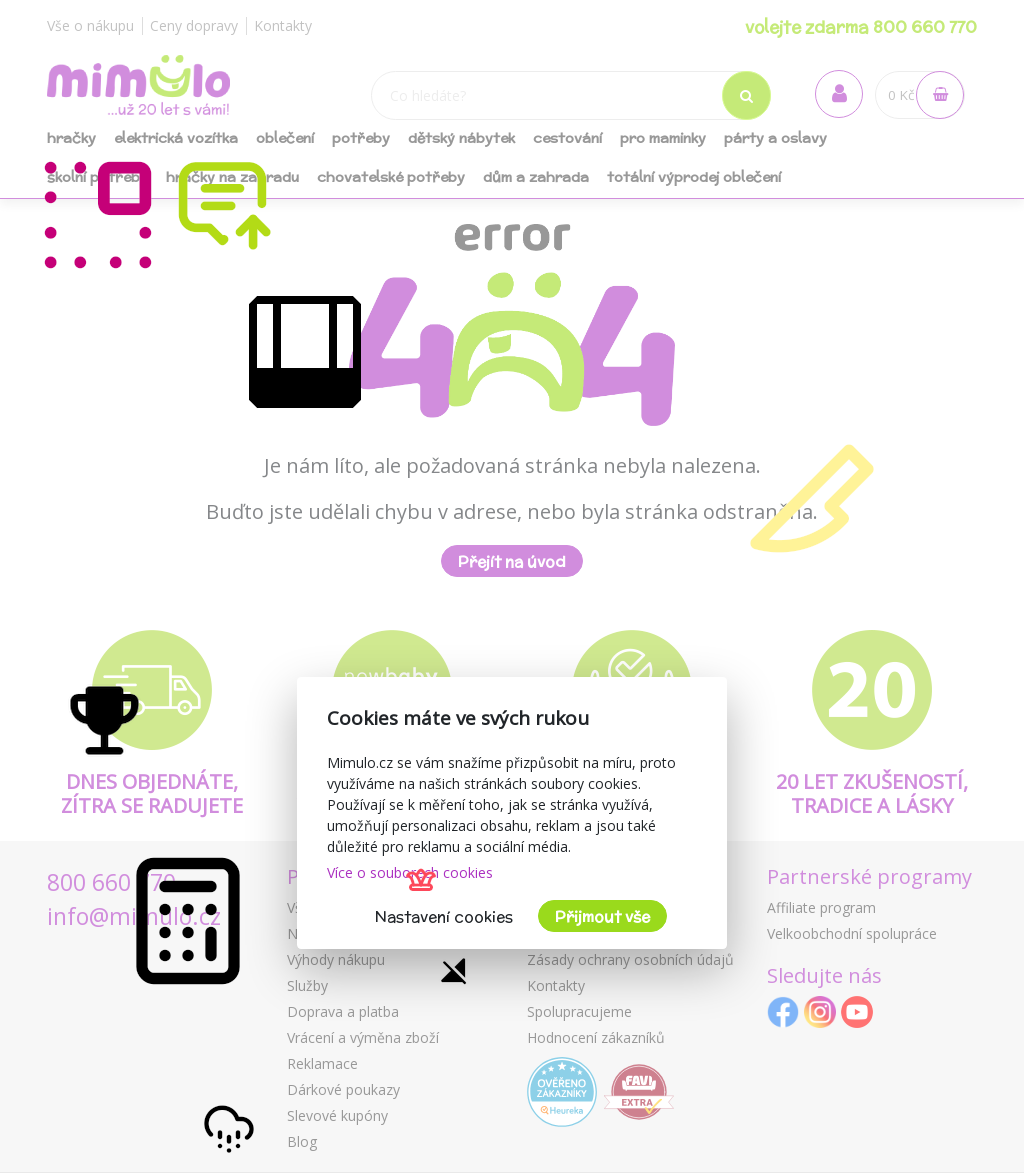 The width and height of the screenshot is (1024, 1173). I want to click on toggle justified panel layout, so click(305, 352).